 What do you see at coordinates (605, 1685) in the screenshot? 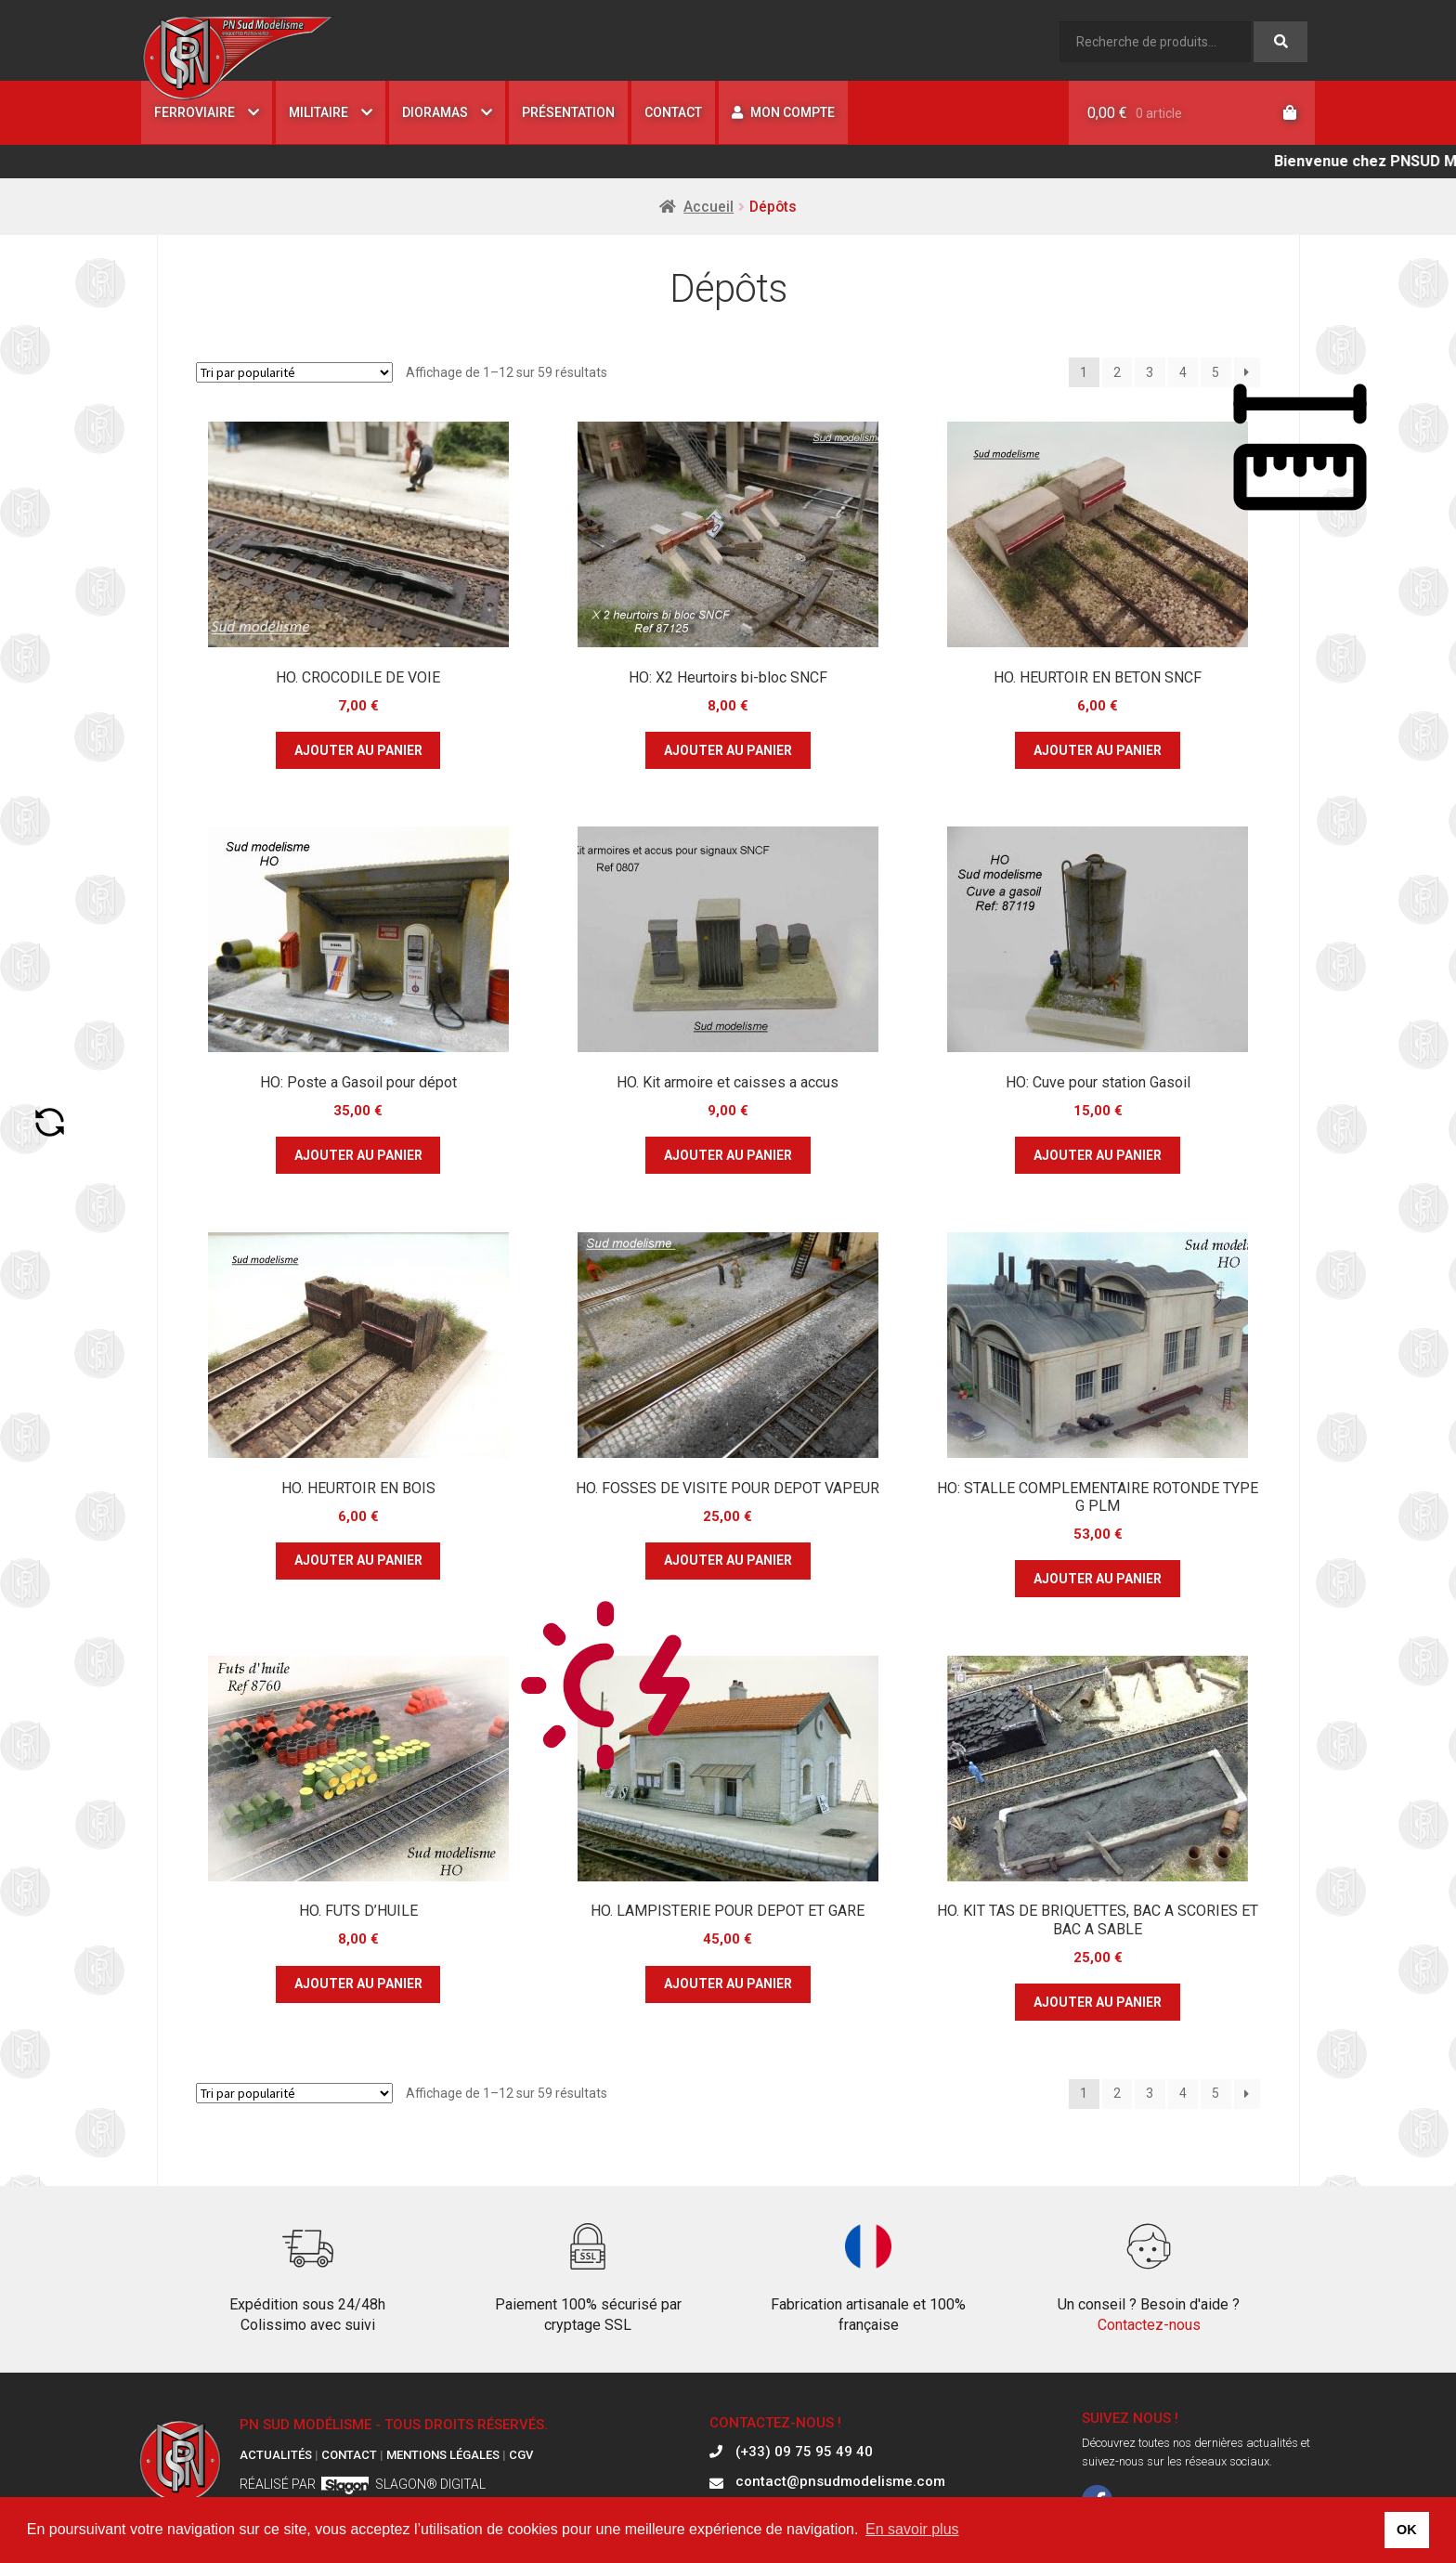
I see `solar power or solar energy settings` at bounding box center [605, 1685].